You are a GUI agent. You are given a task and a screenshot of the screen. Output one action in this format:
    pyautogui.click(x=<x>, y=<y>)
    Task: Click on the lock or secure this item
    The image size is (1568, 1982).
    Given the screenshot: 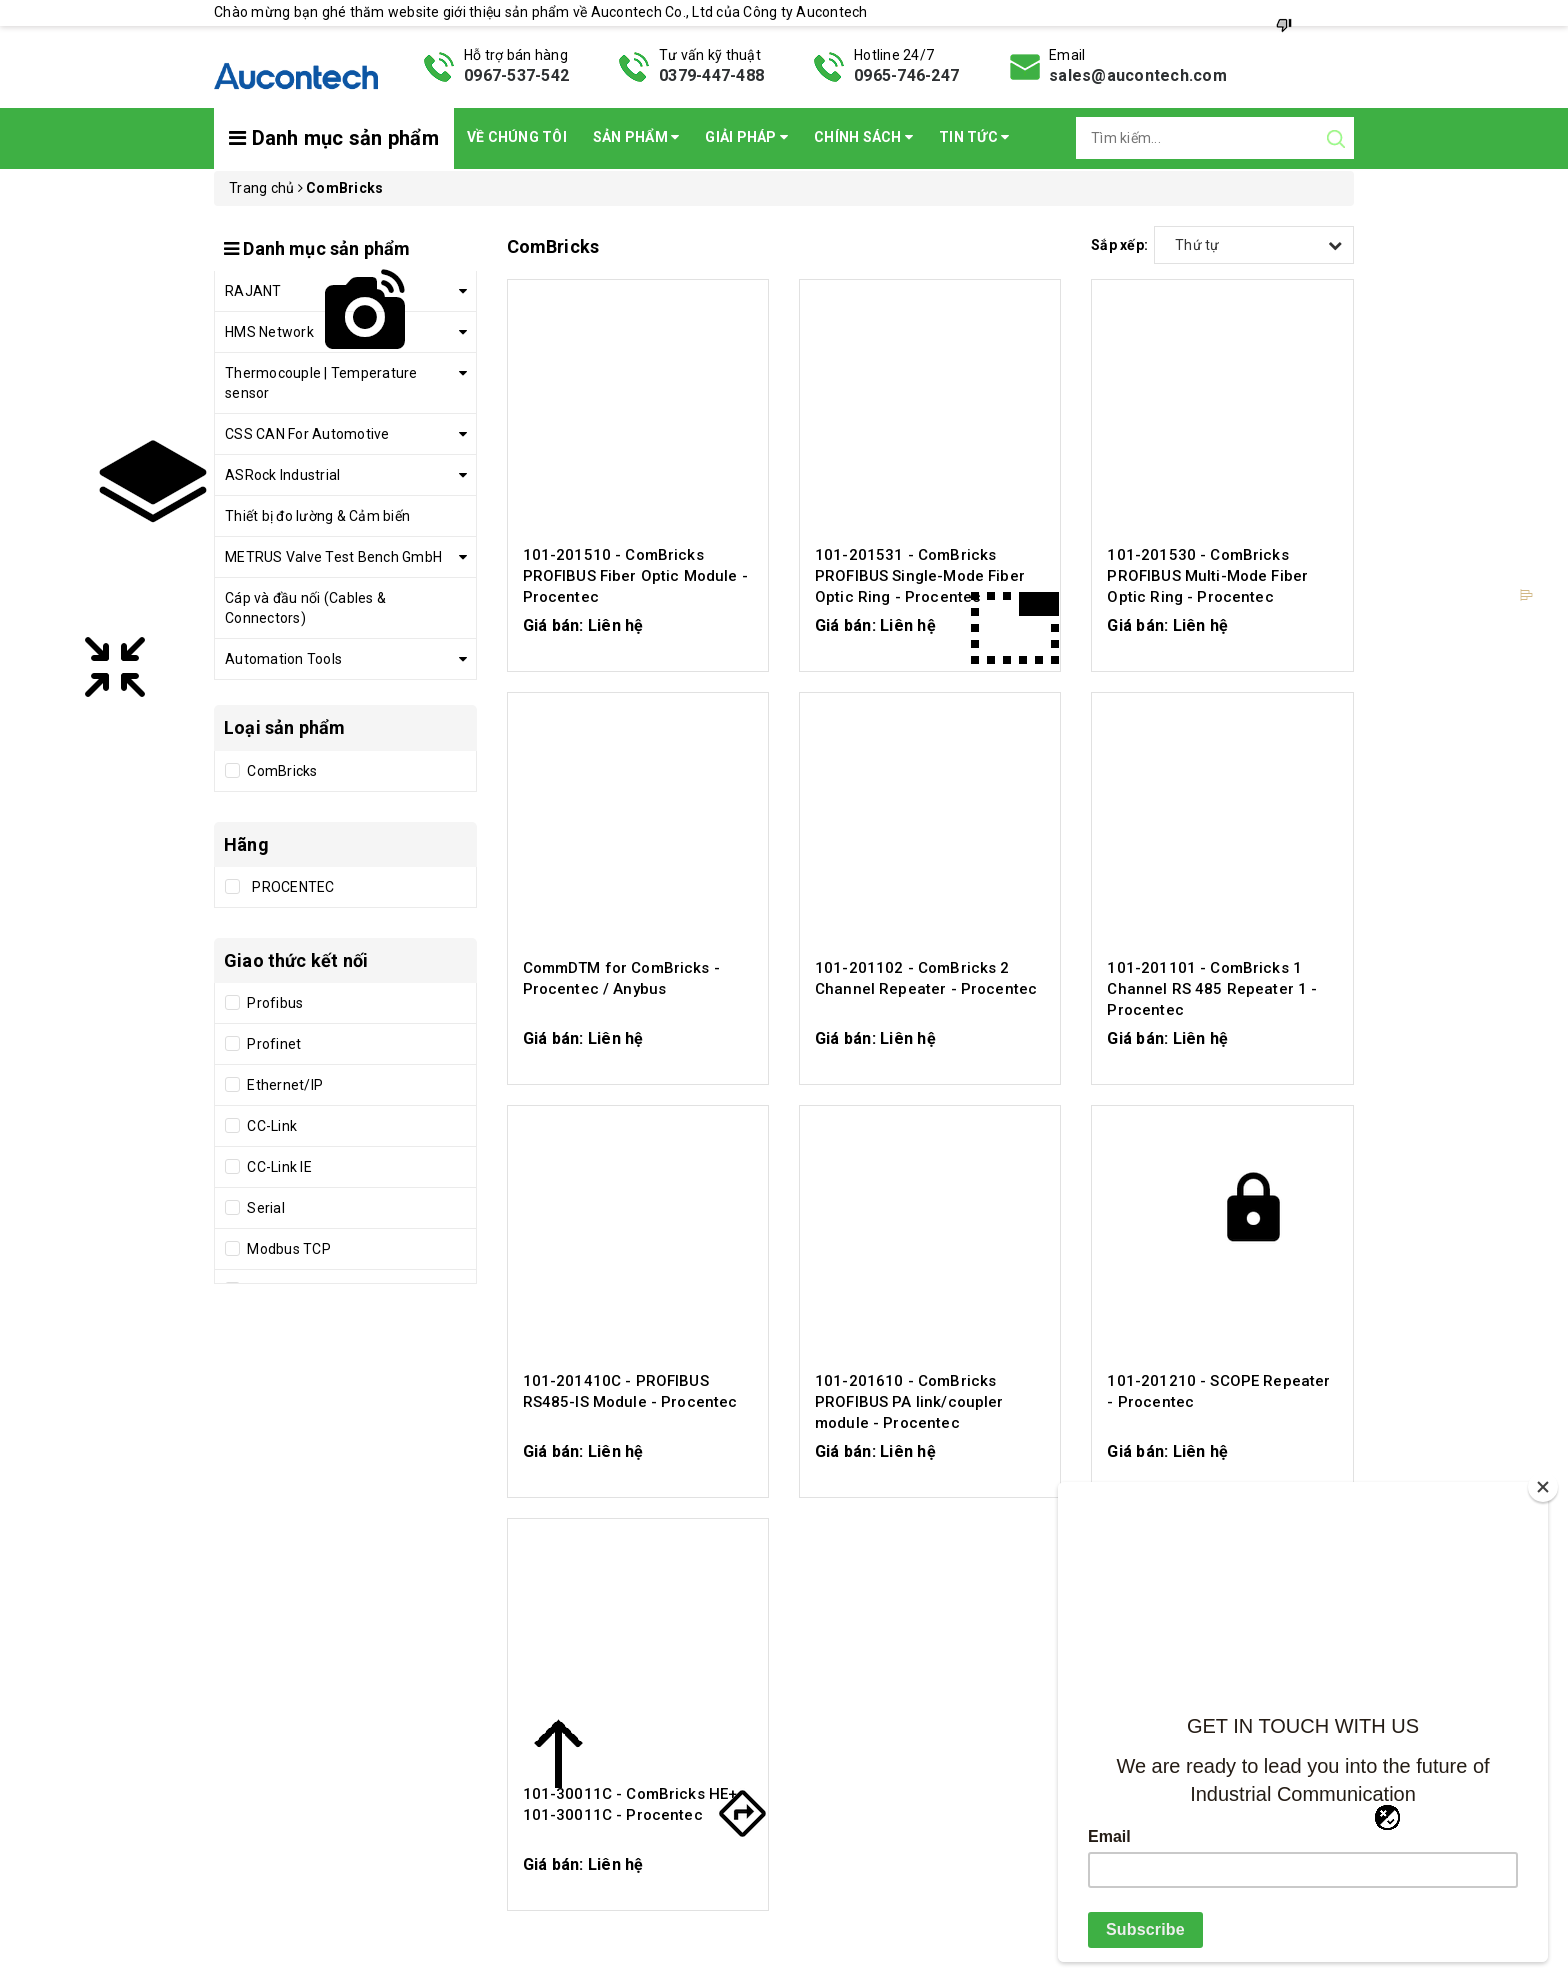 What is the action you would take?
    pyautogui.click(x=1253, y=1208)
    